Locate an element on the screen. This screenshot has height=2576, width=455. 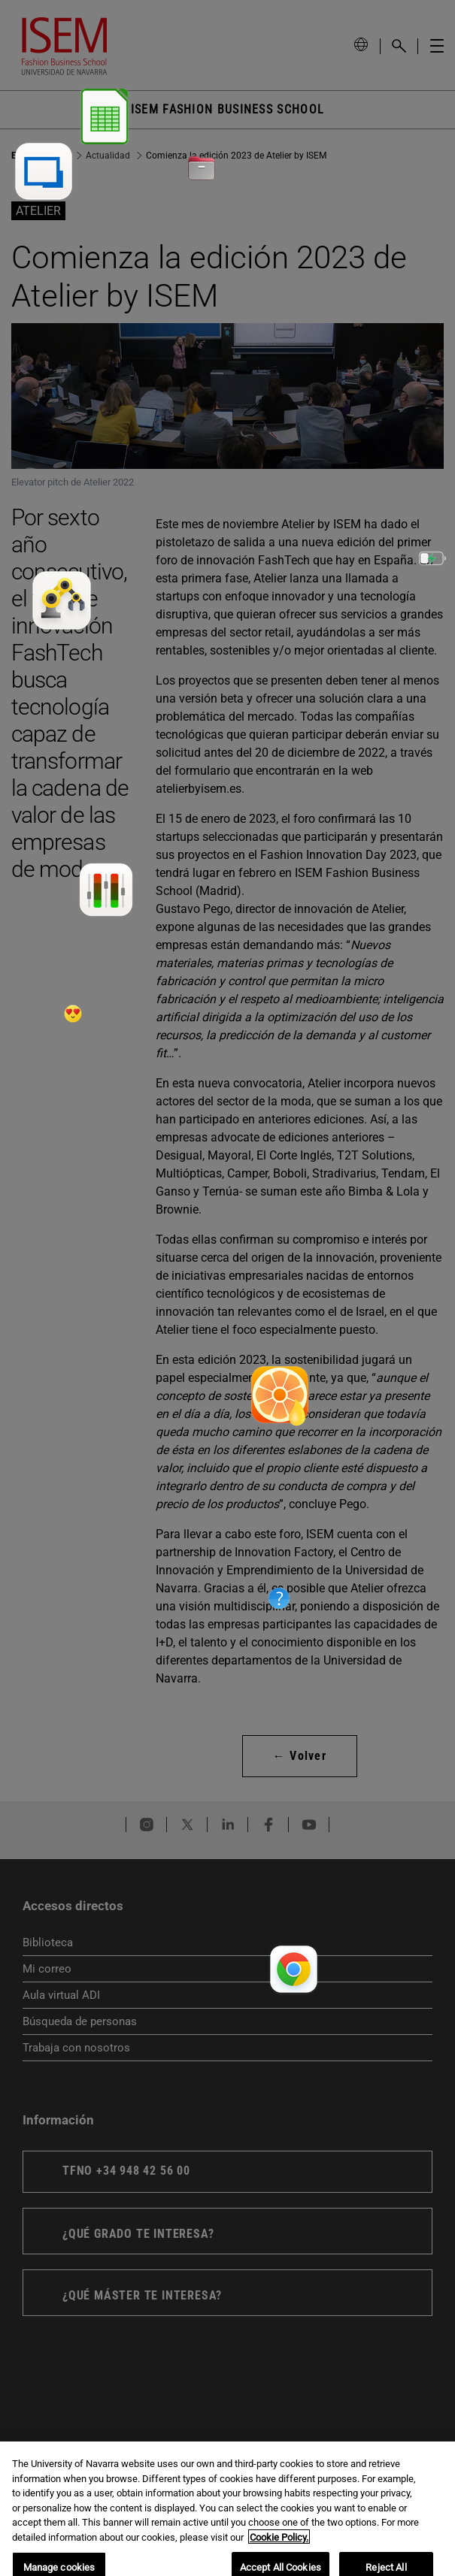
battery at 30% and currently charging is located at coordinates (432, 558).